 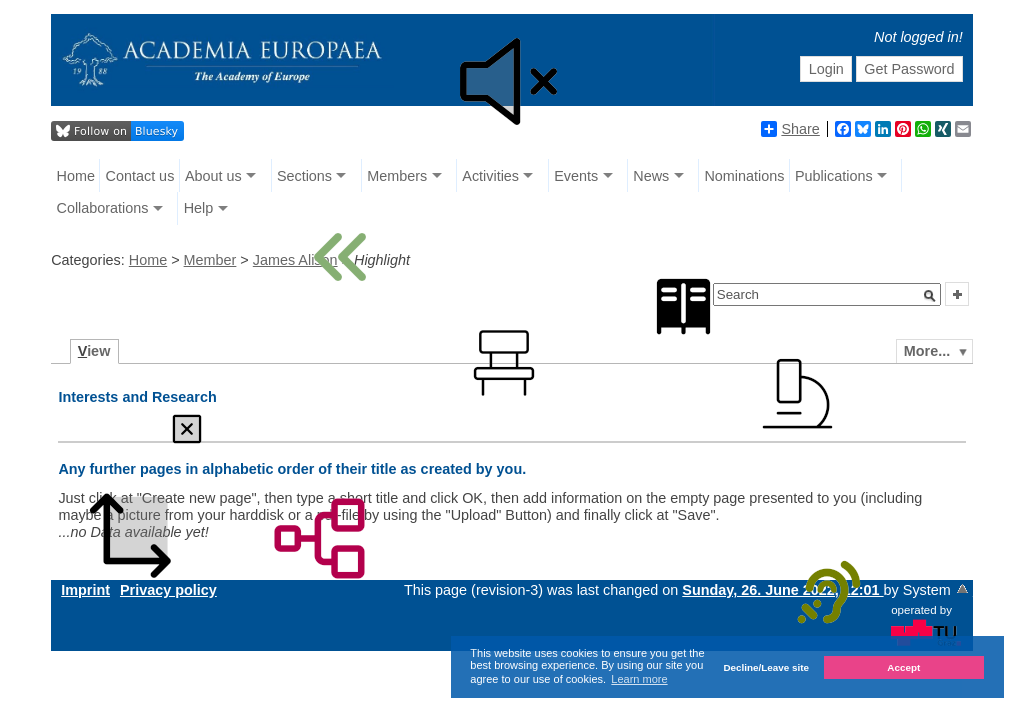 I want to click on go back to the beginning, so click(x=342, y=257).